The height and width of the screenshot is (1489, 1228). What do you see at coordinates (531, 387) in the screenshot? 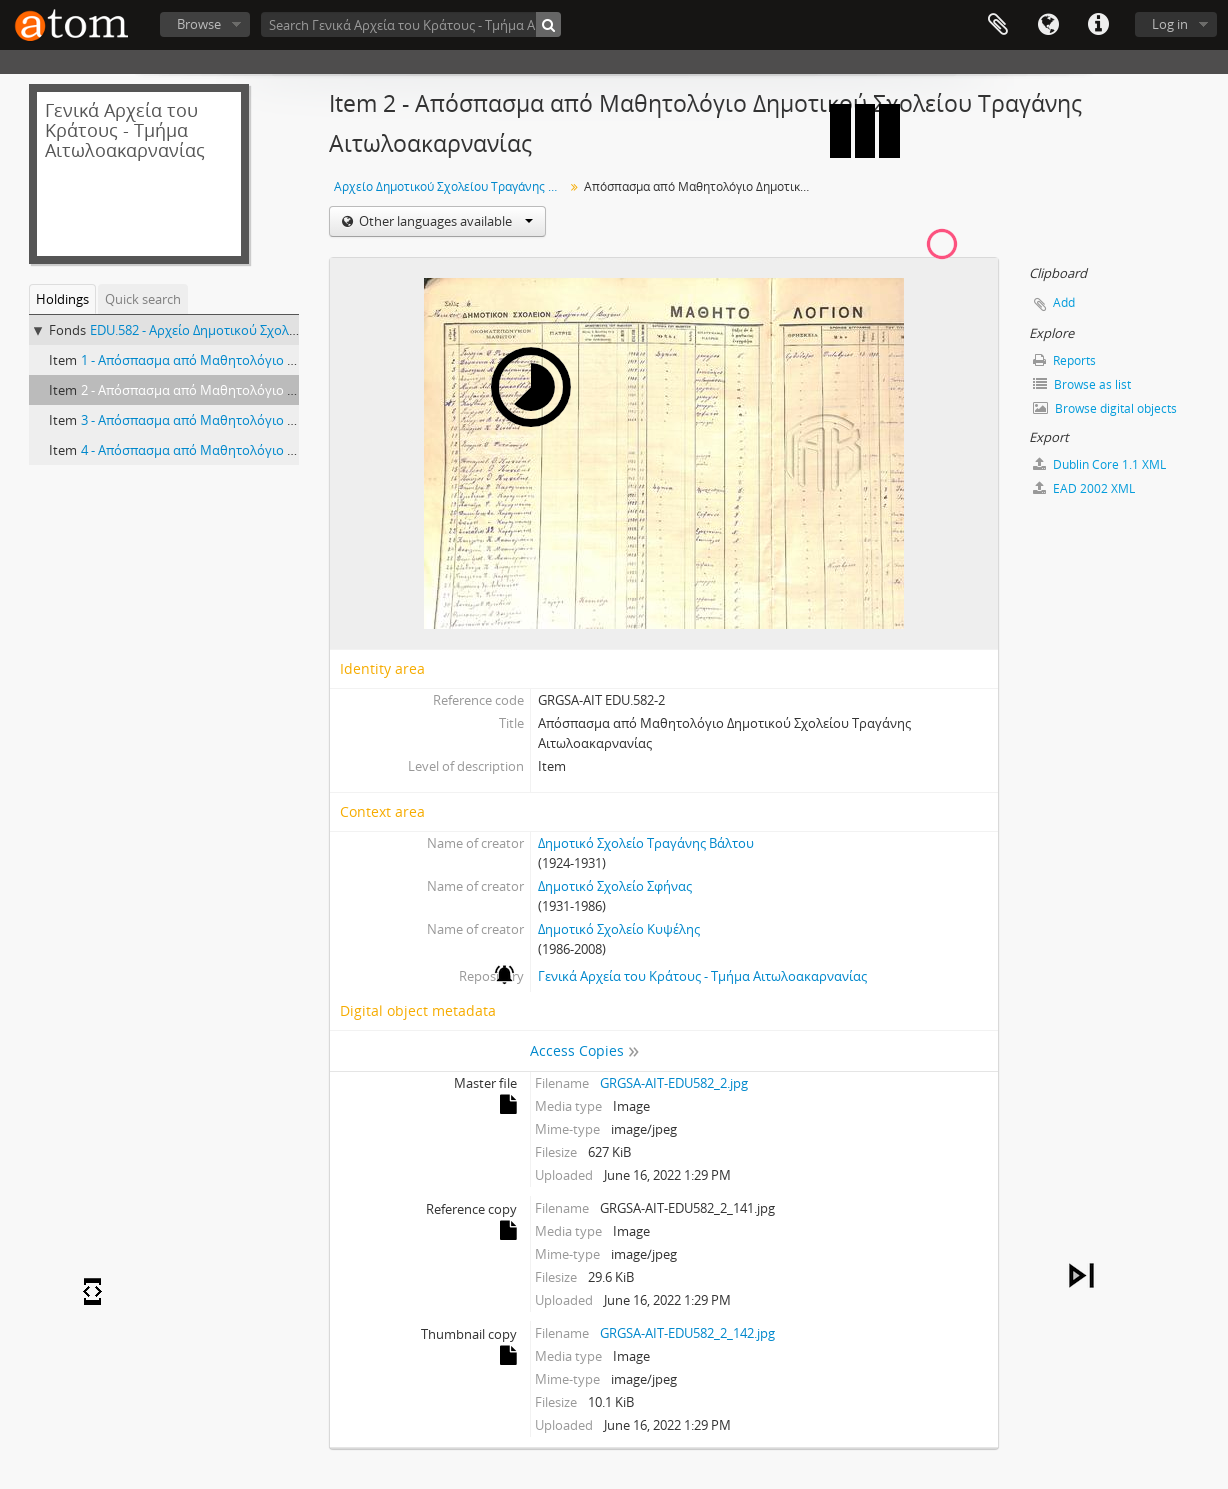
I see `enable timelapse recording mode` at bounding box center [531, 387].